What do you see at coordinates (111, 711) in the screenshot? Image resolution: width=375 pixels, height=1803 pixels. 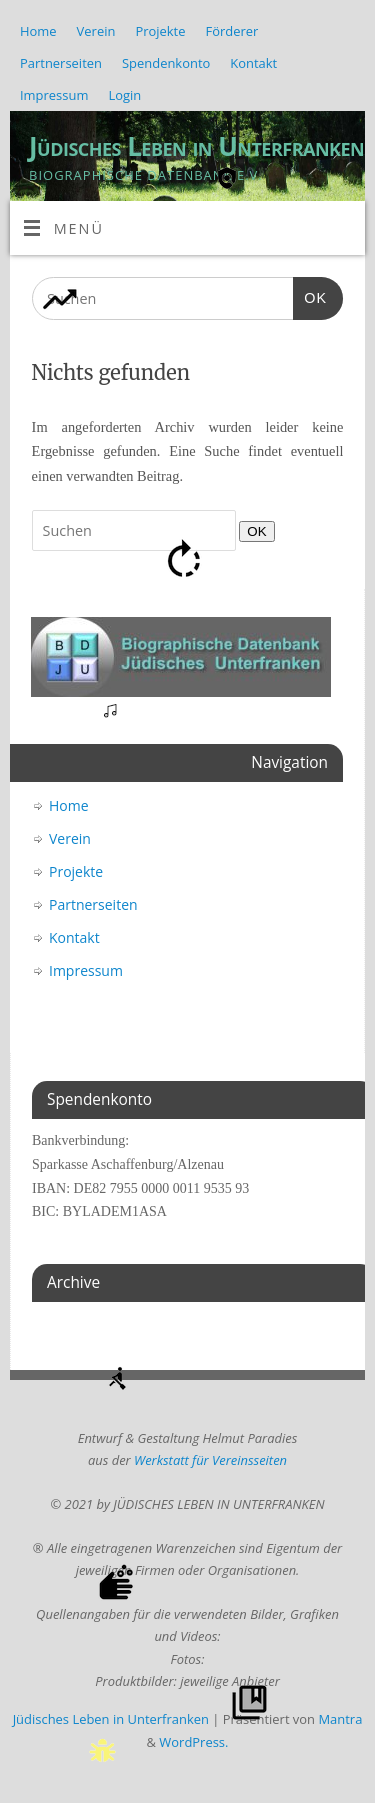 I see `access music library or audio files` at bounding box center [111, 711].